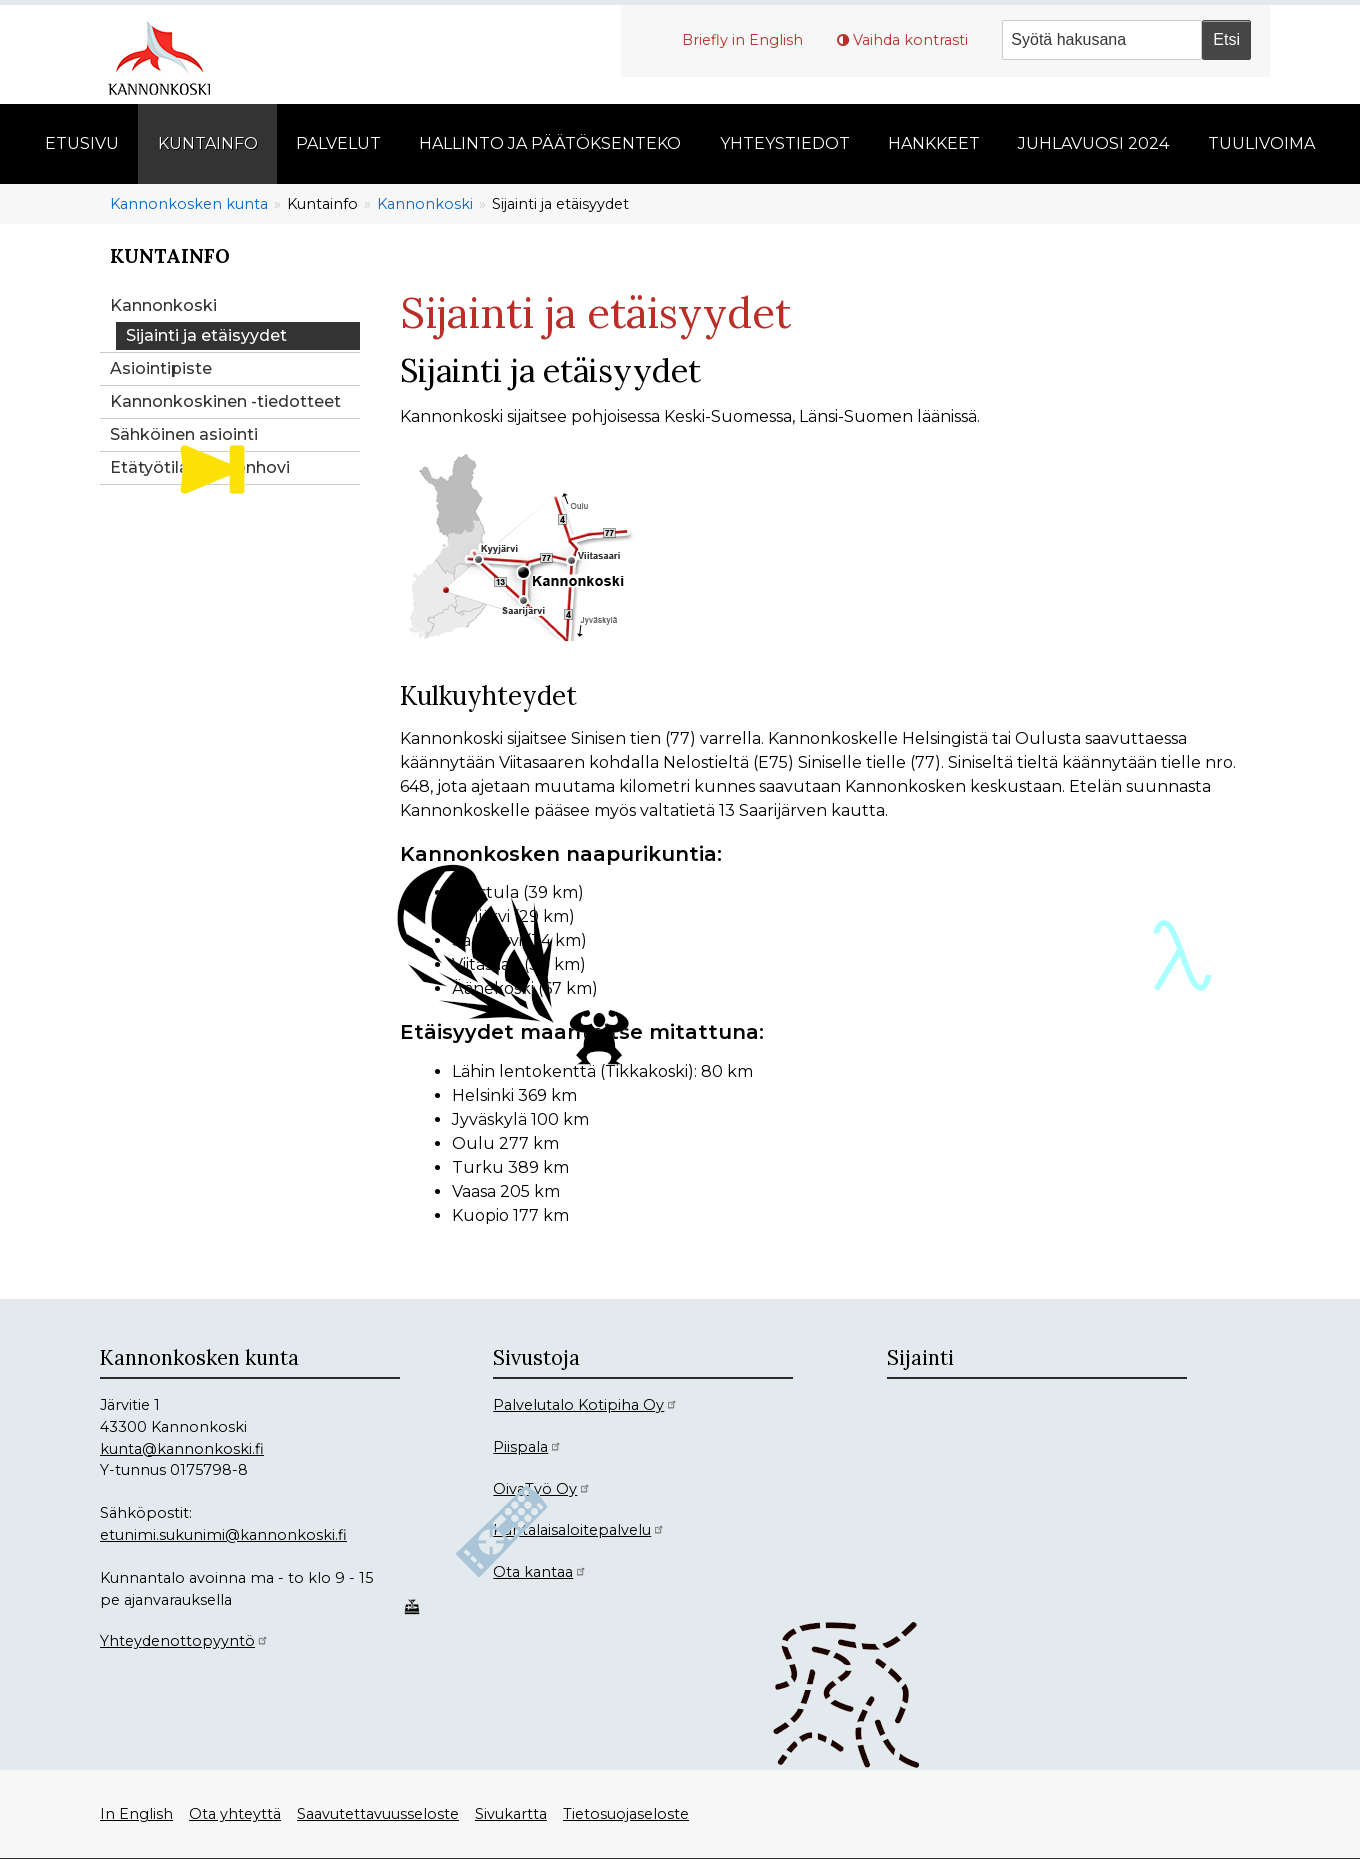 This screenshot has height=1859, width=1360. What do you see at coordinates (846, 1695) in the screenshot?
I see `indicates parasites or infection in a health/medical game` at bounding box center [846, 1695].